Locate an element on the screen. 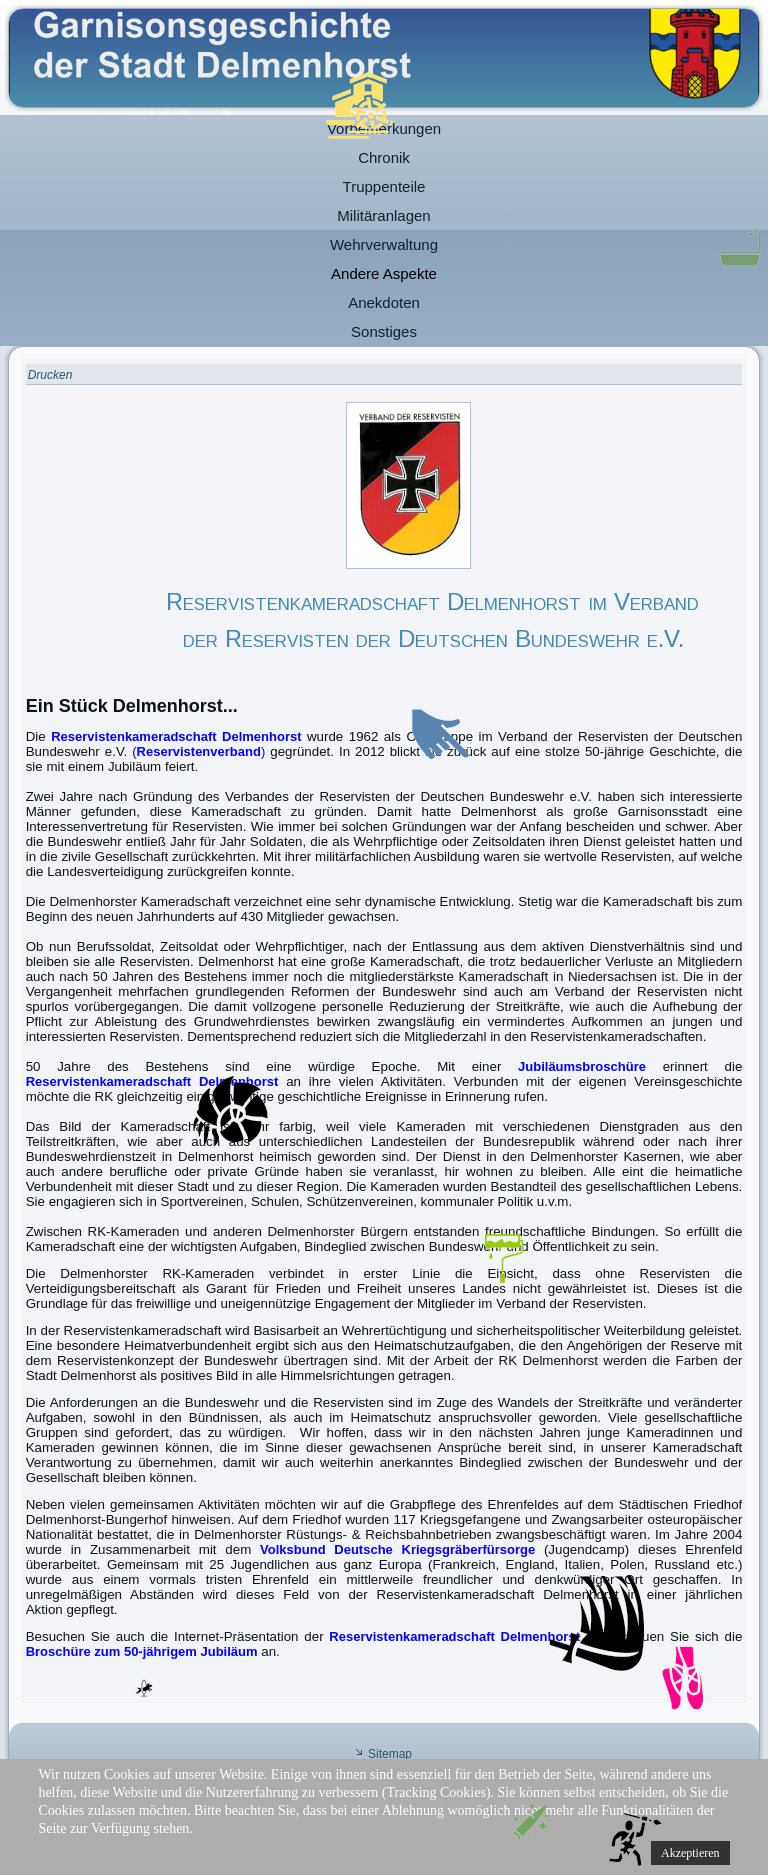 The height and width of the screenshot is (1875, 768). customize theme or appearance settings is located at coordinates (502, 1258).